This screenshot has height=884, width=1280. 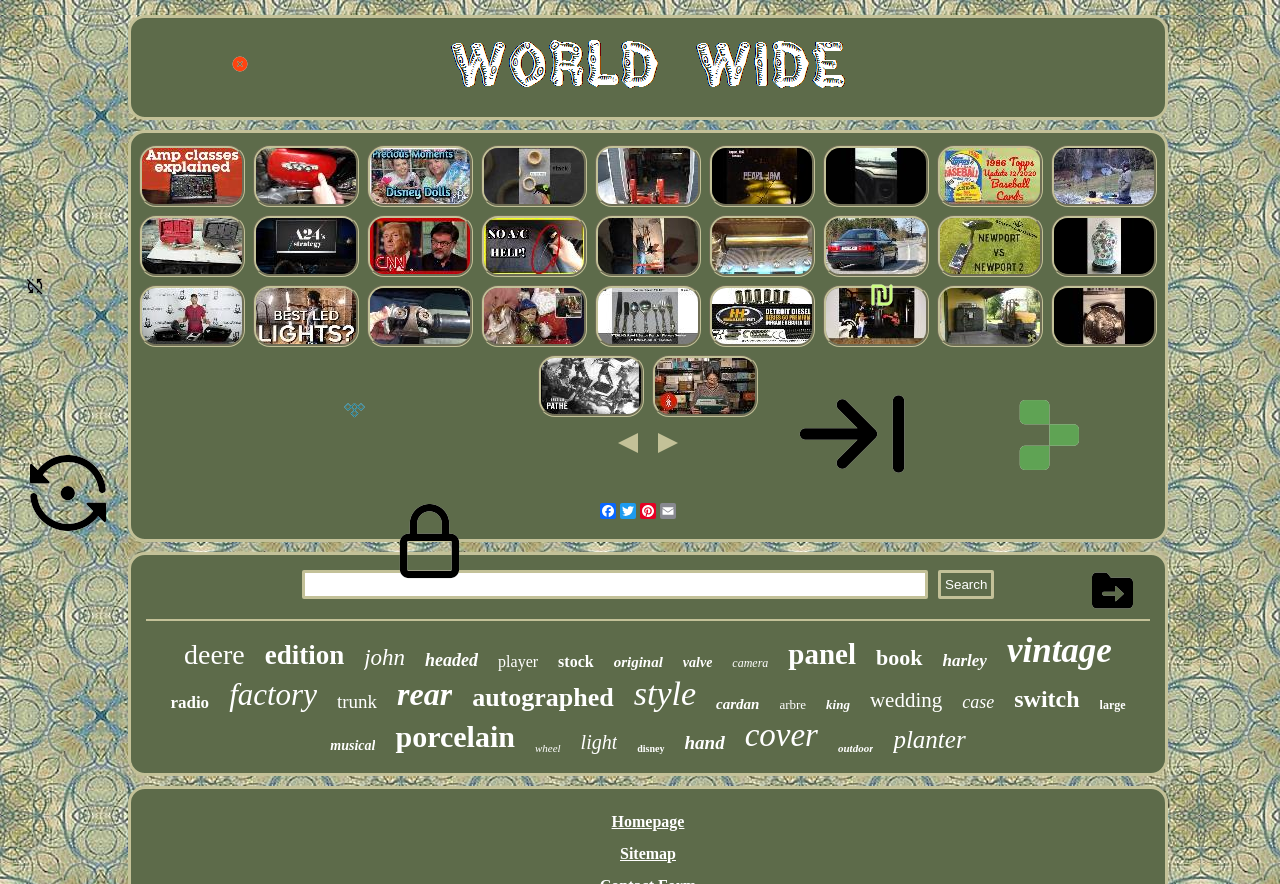 What do you see at coordinates (240, 64) in the screenshot?
I see `close or dismiss a modal or dialog` at bounding box center [240, 64].